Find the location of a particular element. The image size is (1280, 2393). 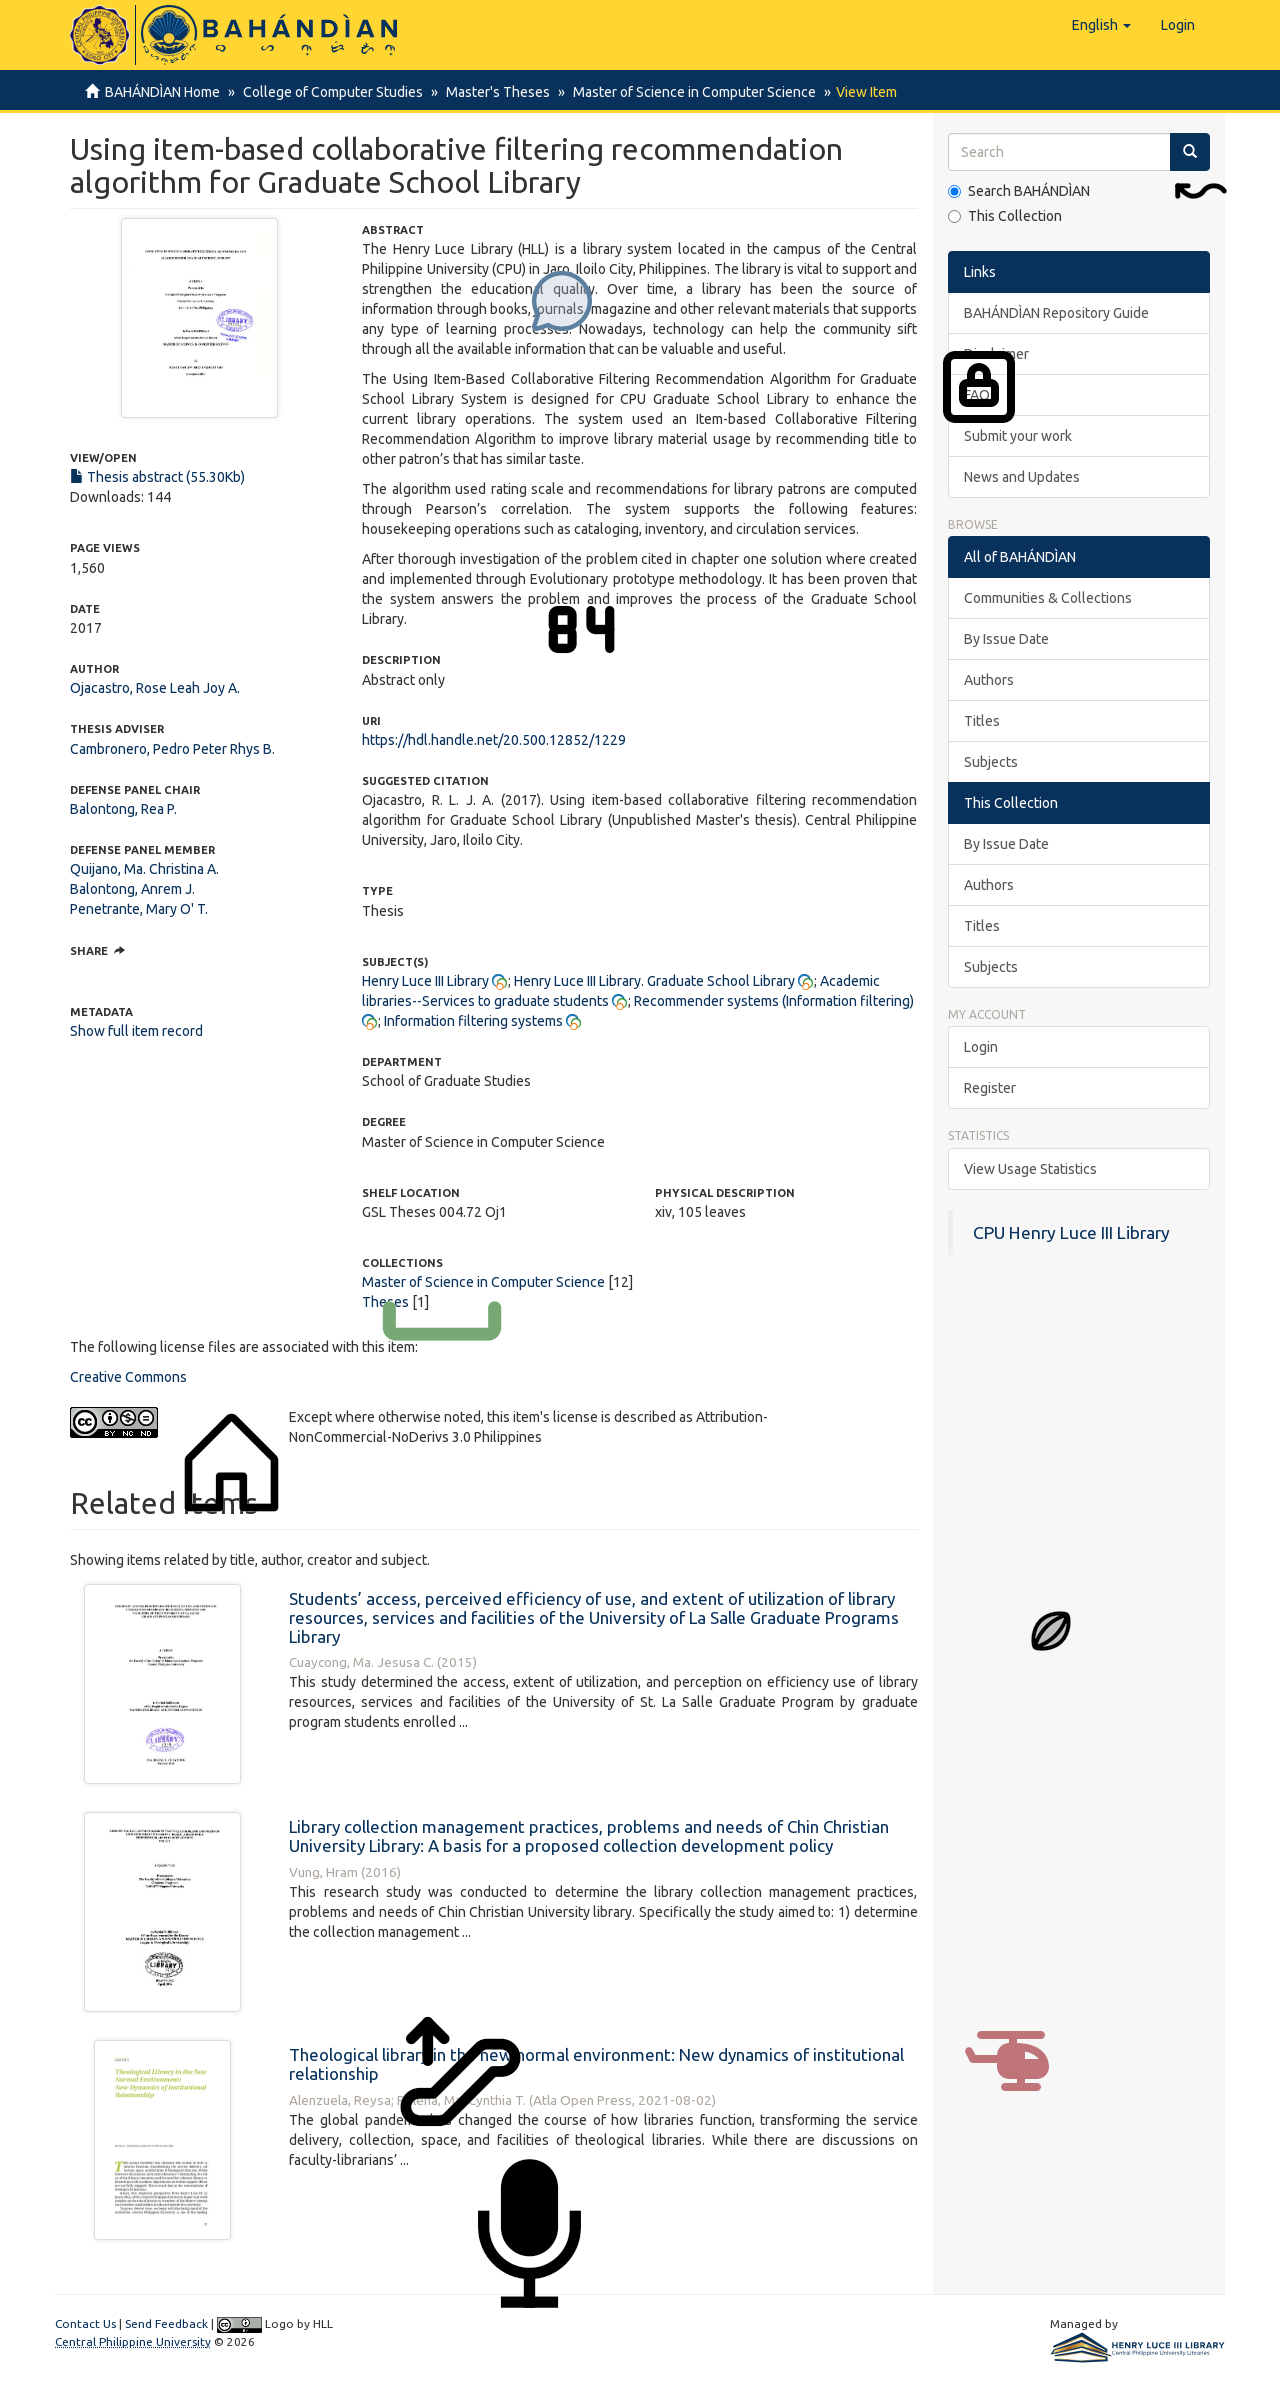

undo or revert to previous state is located at coordinates (1201, 191).